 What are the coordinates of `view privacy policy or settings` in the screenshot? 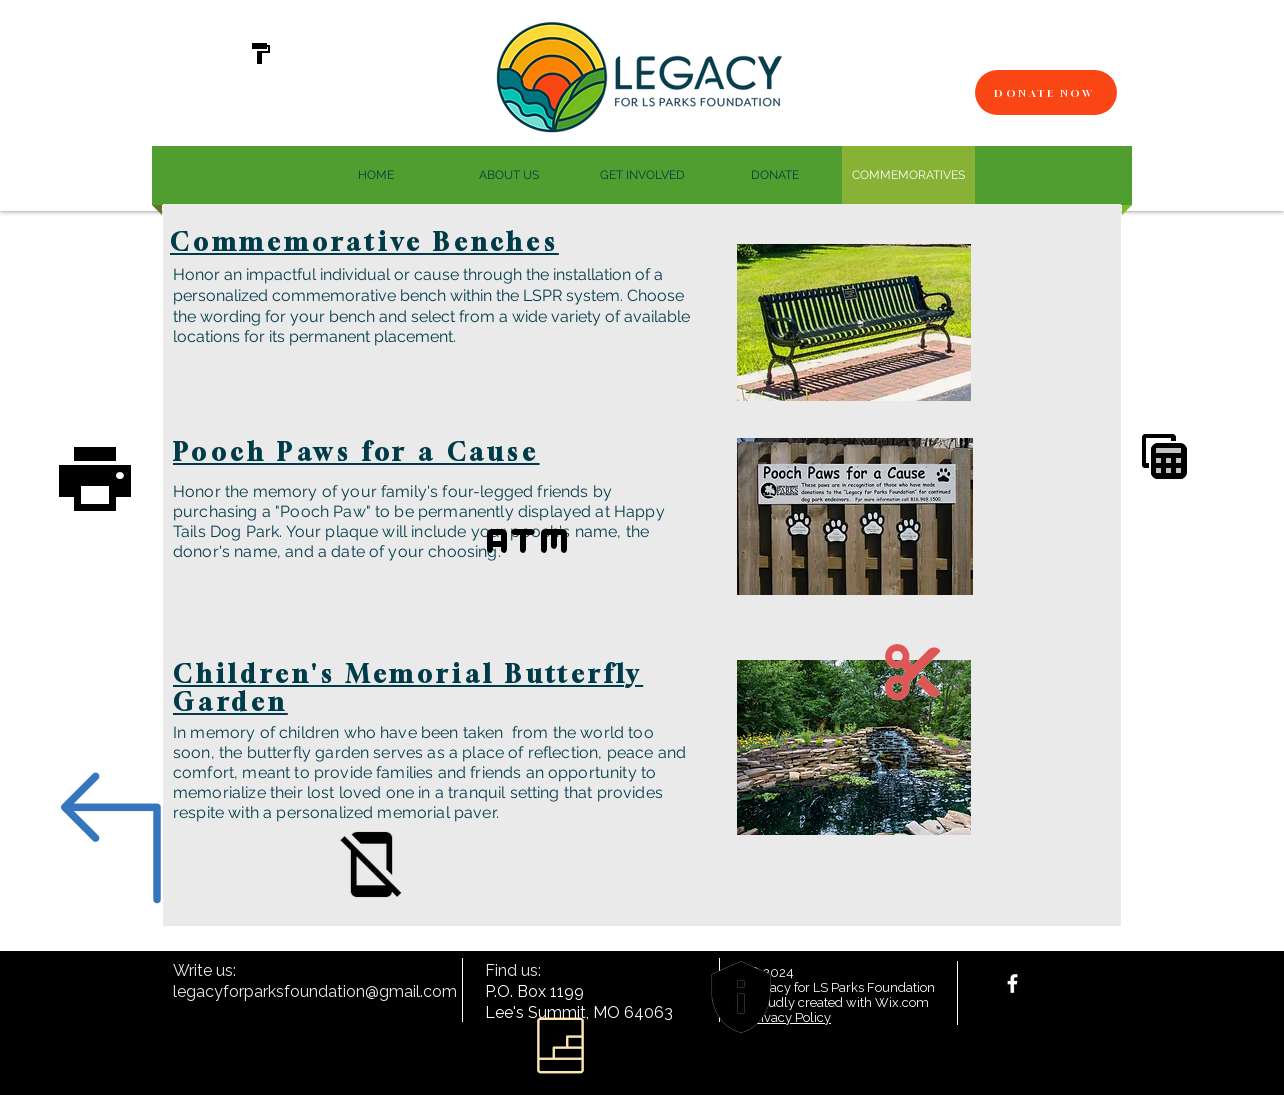 It's located at (741, 997).